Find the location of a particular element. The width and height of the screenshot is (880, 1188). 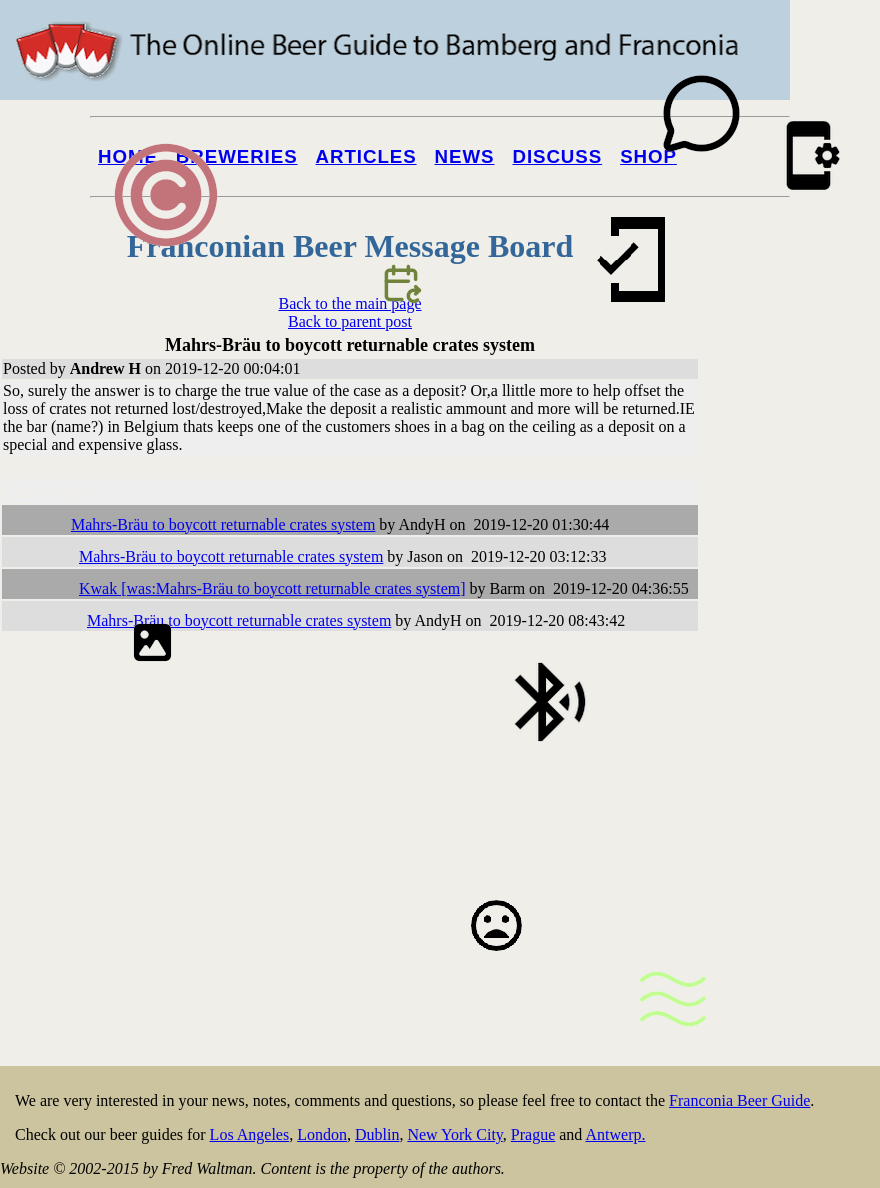

set up a recurring event is located at coordinates (401, 283).